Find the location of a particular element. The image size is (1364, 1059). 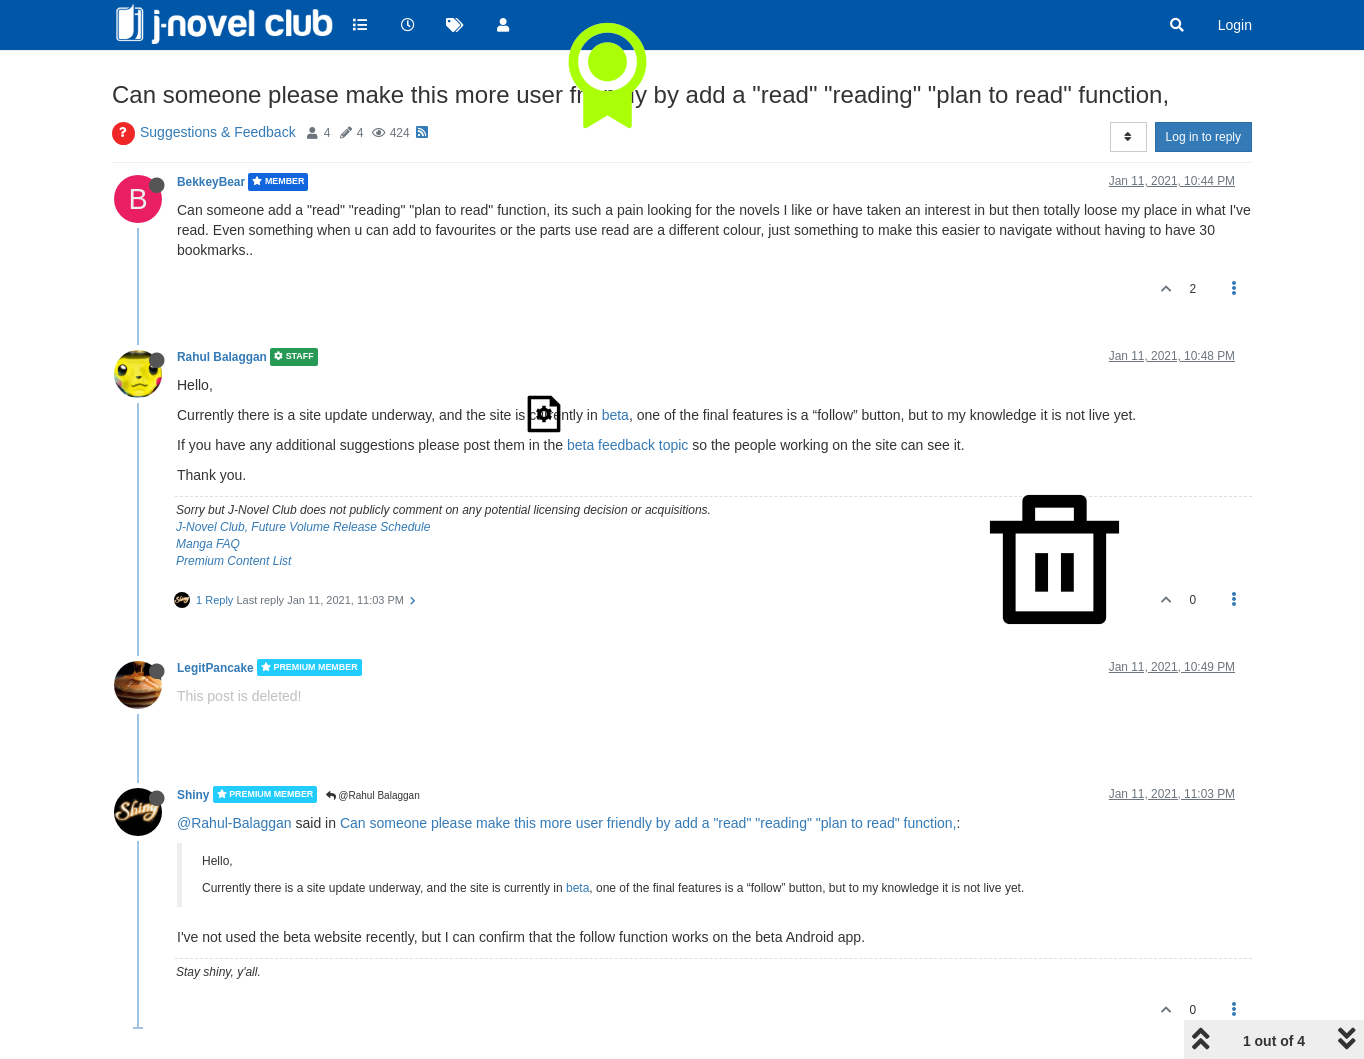

access file settings or preferences is located at coordinates (544, 414).